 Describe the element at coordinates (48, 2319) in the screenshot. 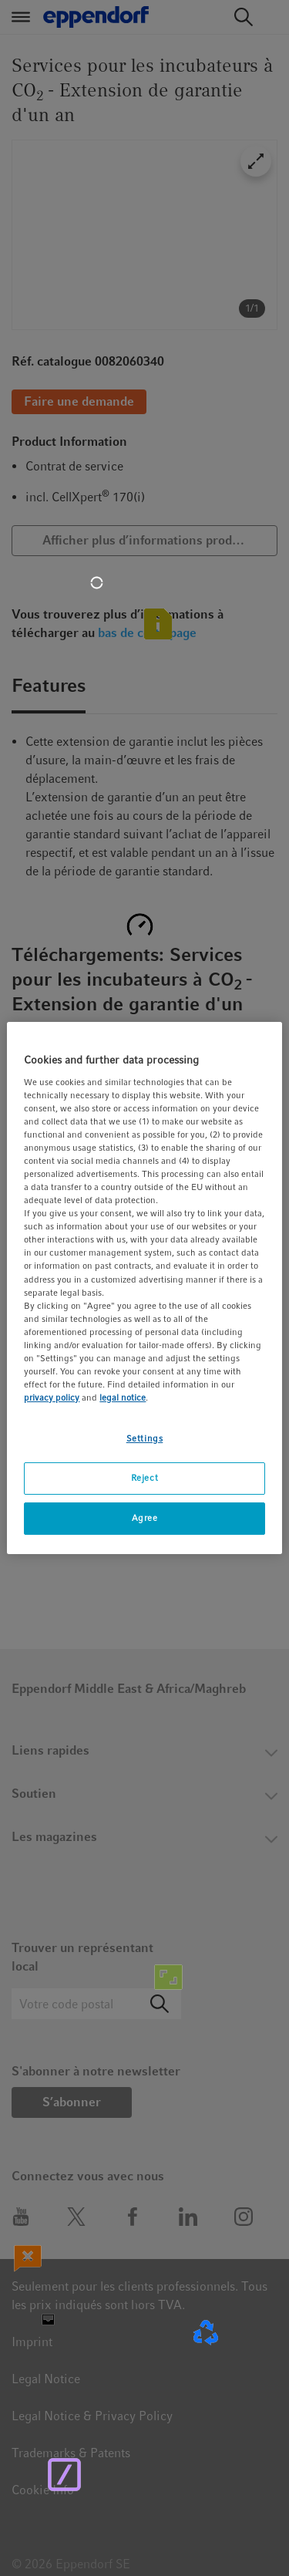

I see `view your inbox messages` at that location.